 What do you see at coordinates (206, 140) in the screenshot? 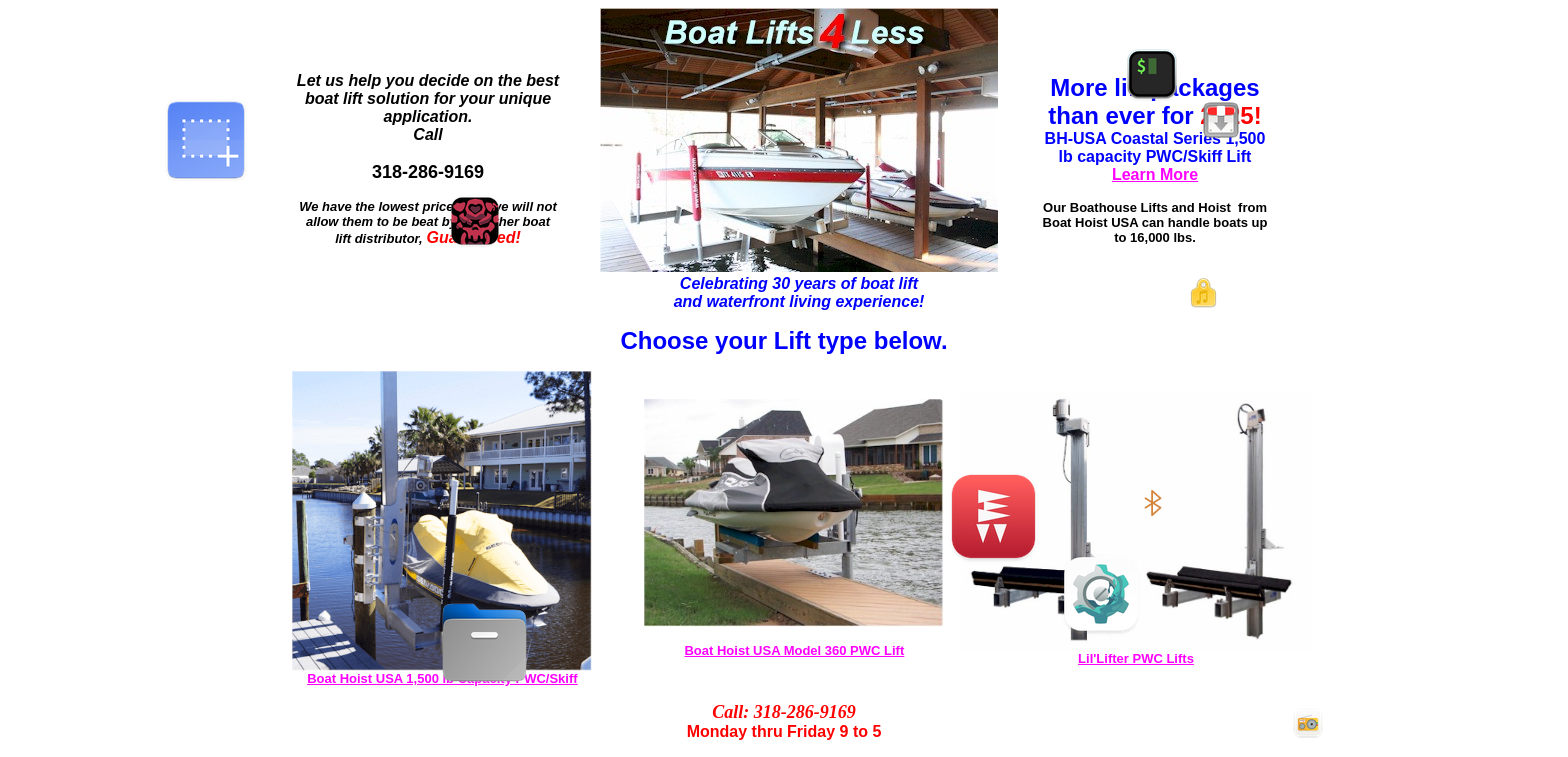
I see `open the screenshot tool` at bounding box center [206, 140].